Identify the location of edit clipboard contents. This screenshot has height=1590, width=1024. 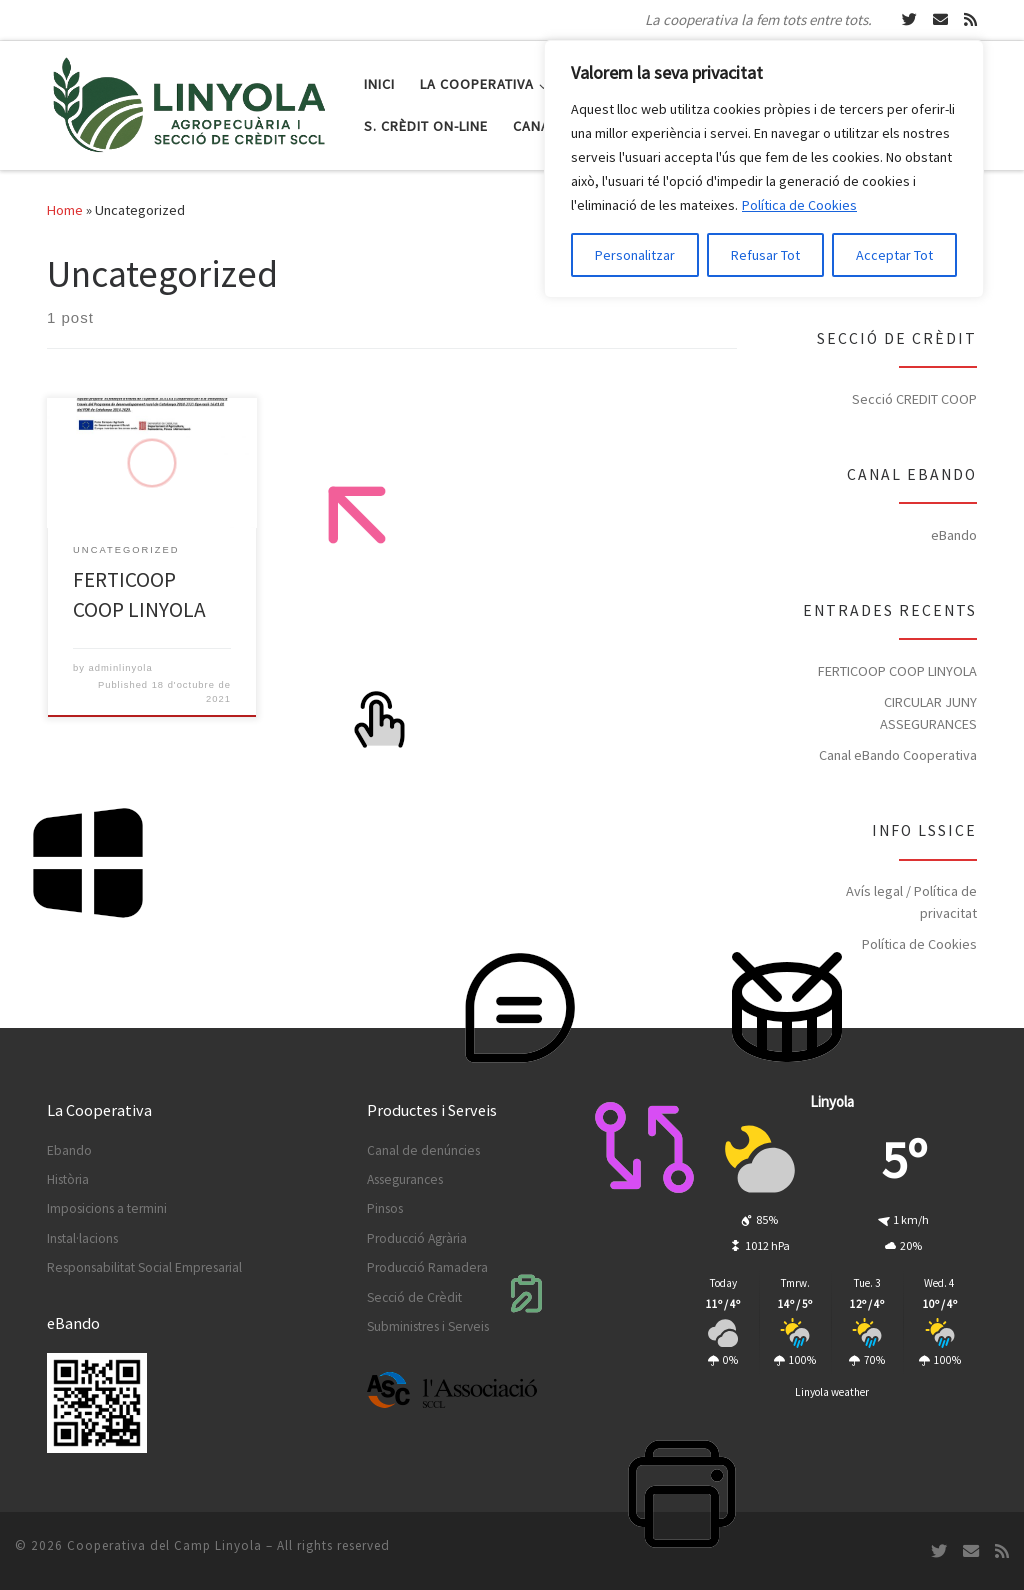
(526, 1293).